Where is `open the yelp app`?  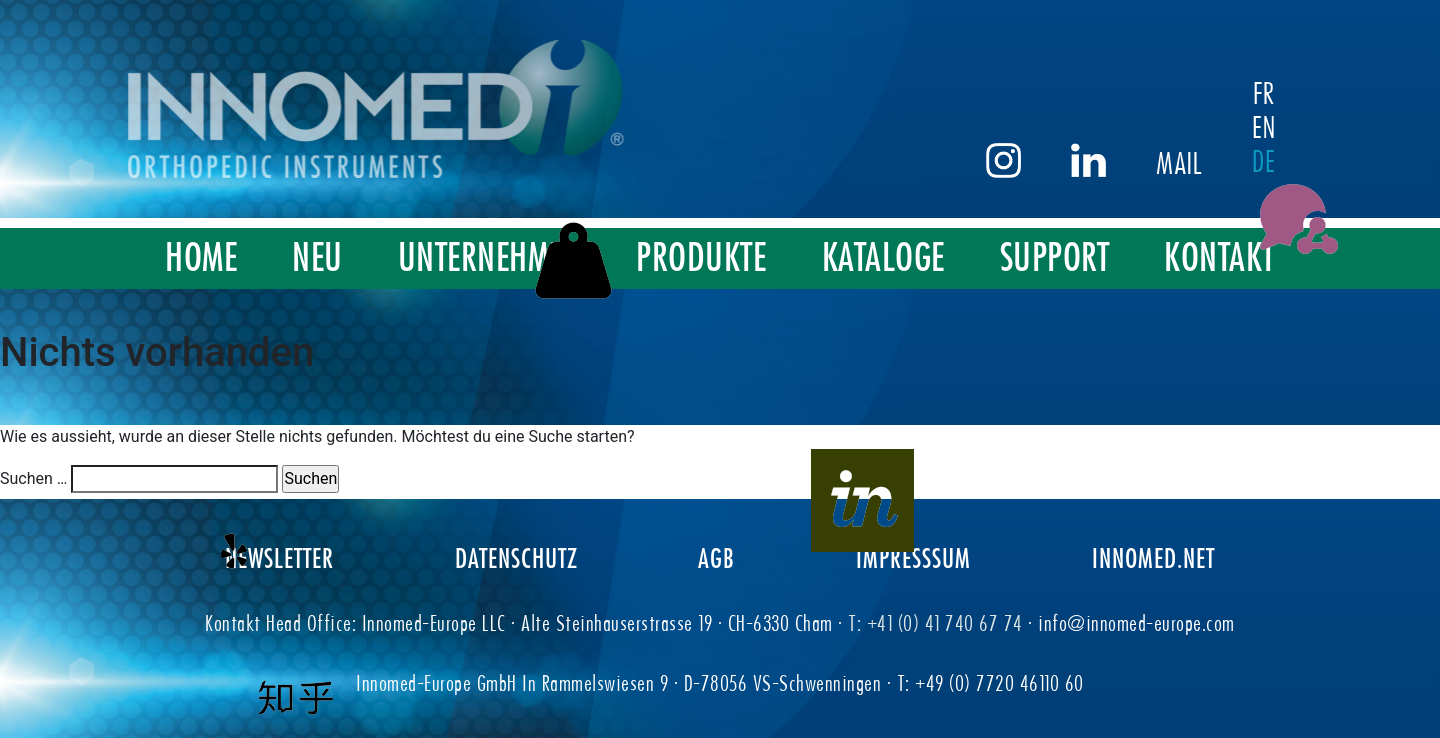 open the yelp app is located at coordinates (234, 551).